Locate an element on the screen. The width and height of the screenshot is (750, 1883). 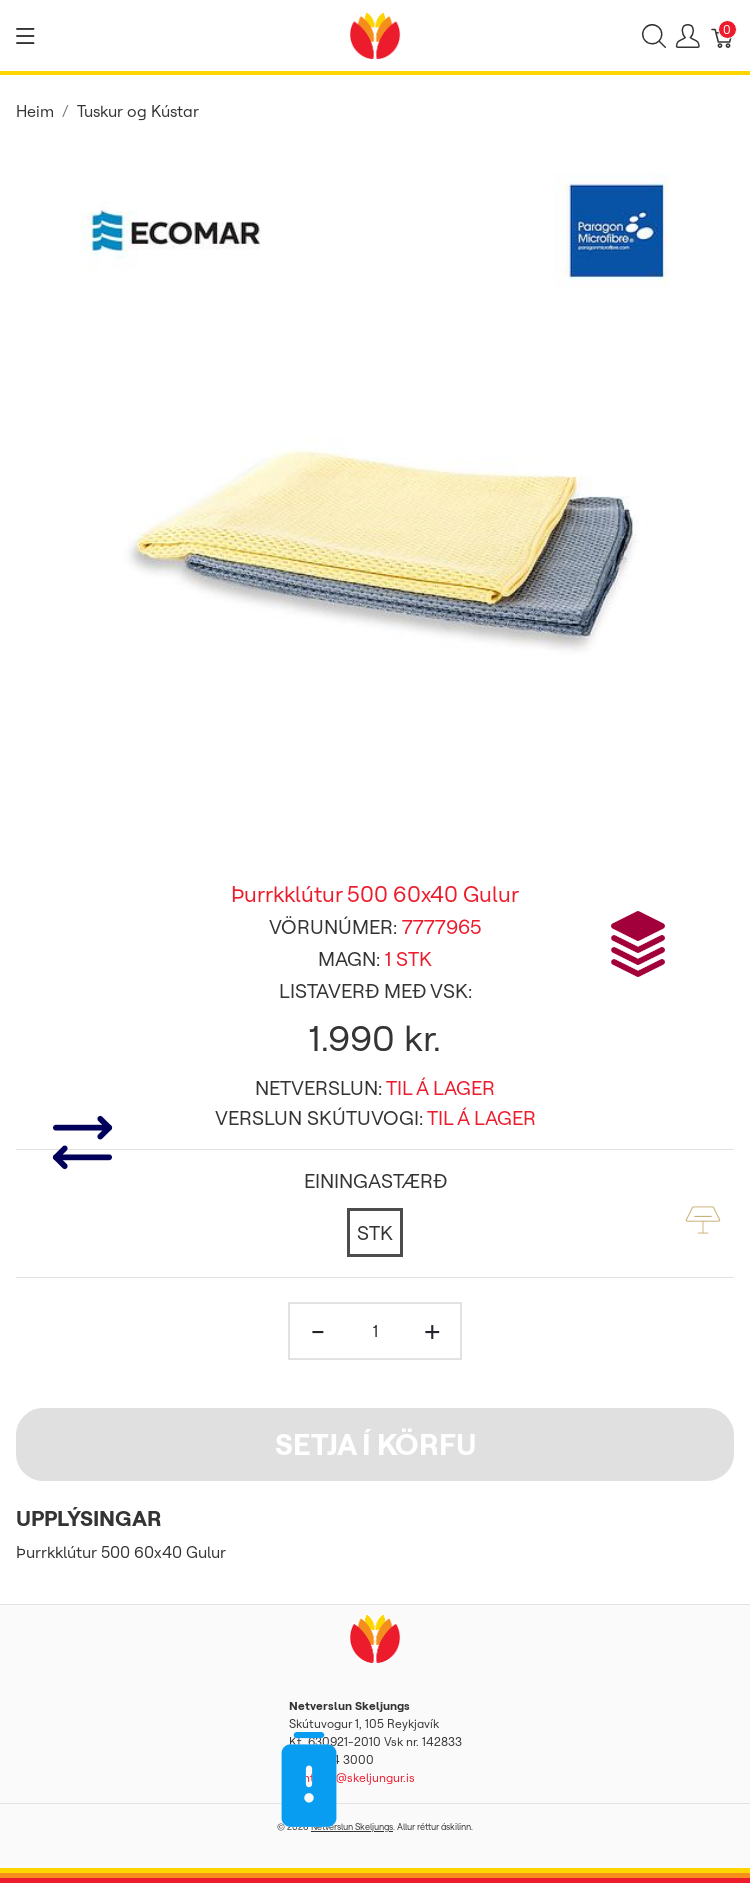
swap or exchange items is located at coordinates (82, 1142).